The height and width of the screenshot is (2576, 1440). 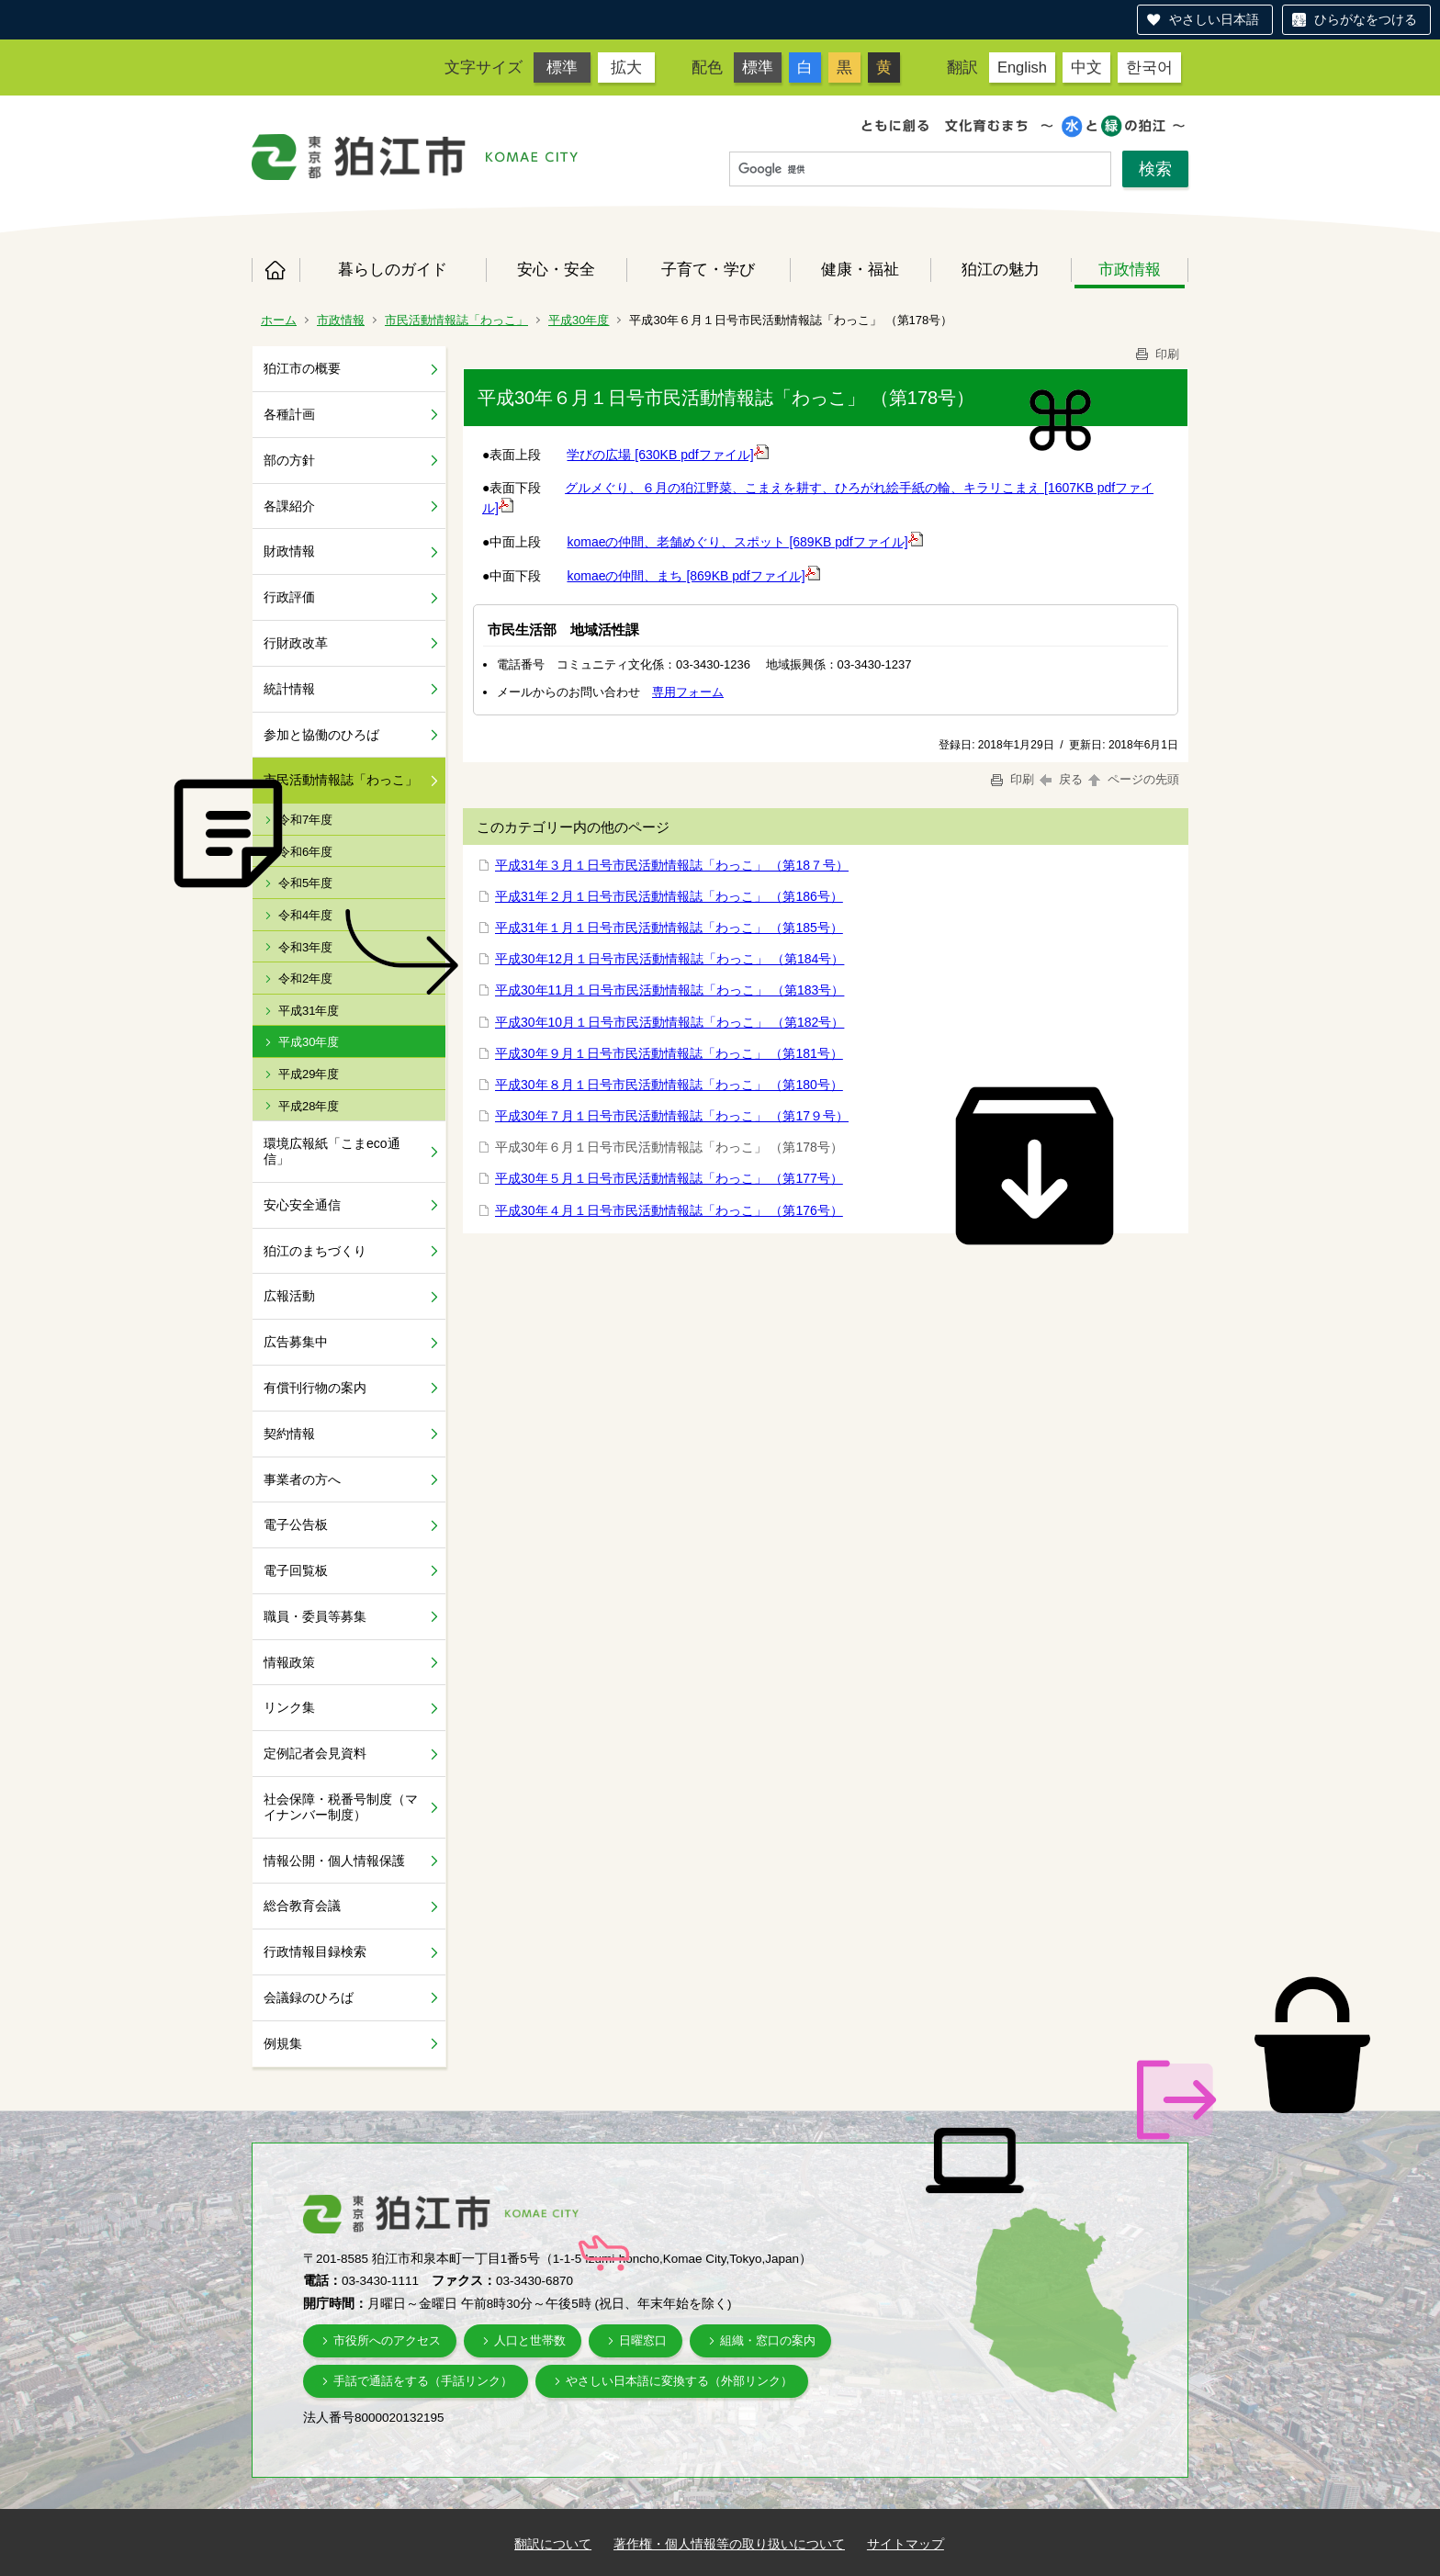 What do you see at coordinates (1173, 2099) in the screenshot?
I see `log out of your account` at bounding box center [1173, 2099].